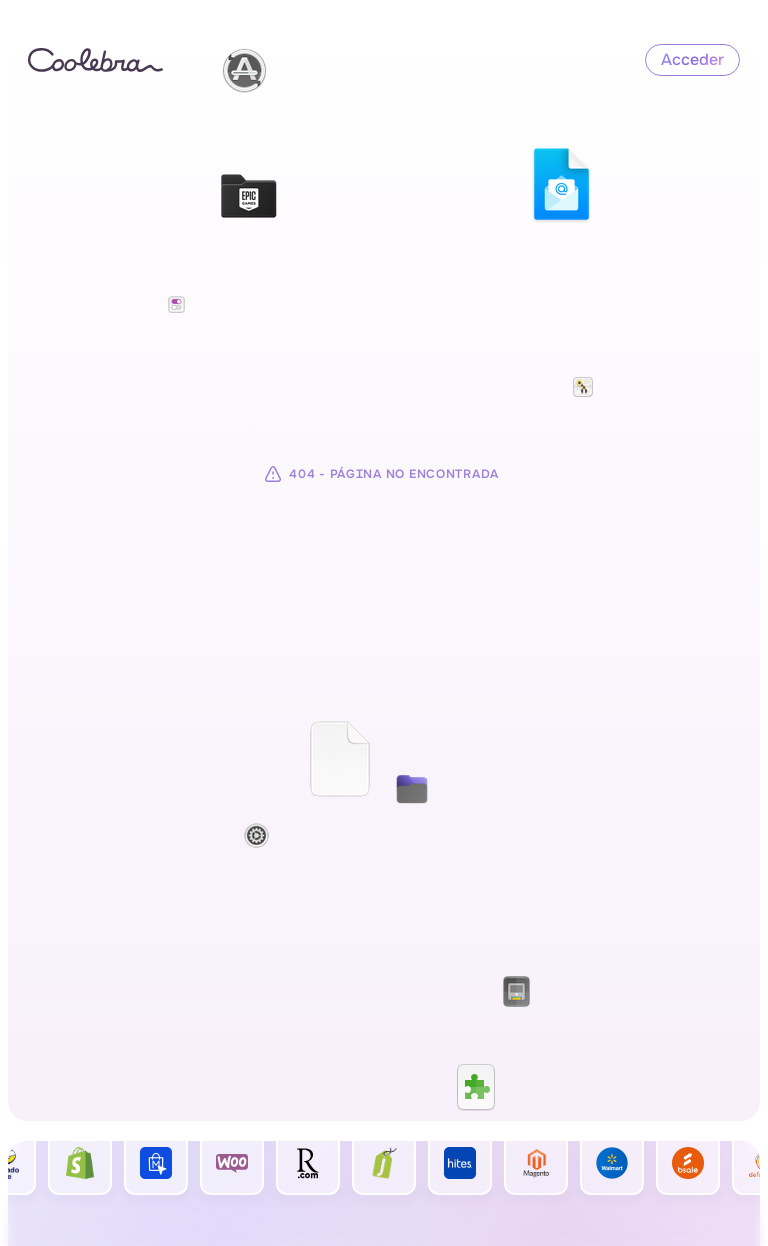  I want to click on open unity tweak tool settings, so click(176, 304).